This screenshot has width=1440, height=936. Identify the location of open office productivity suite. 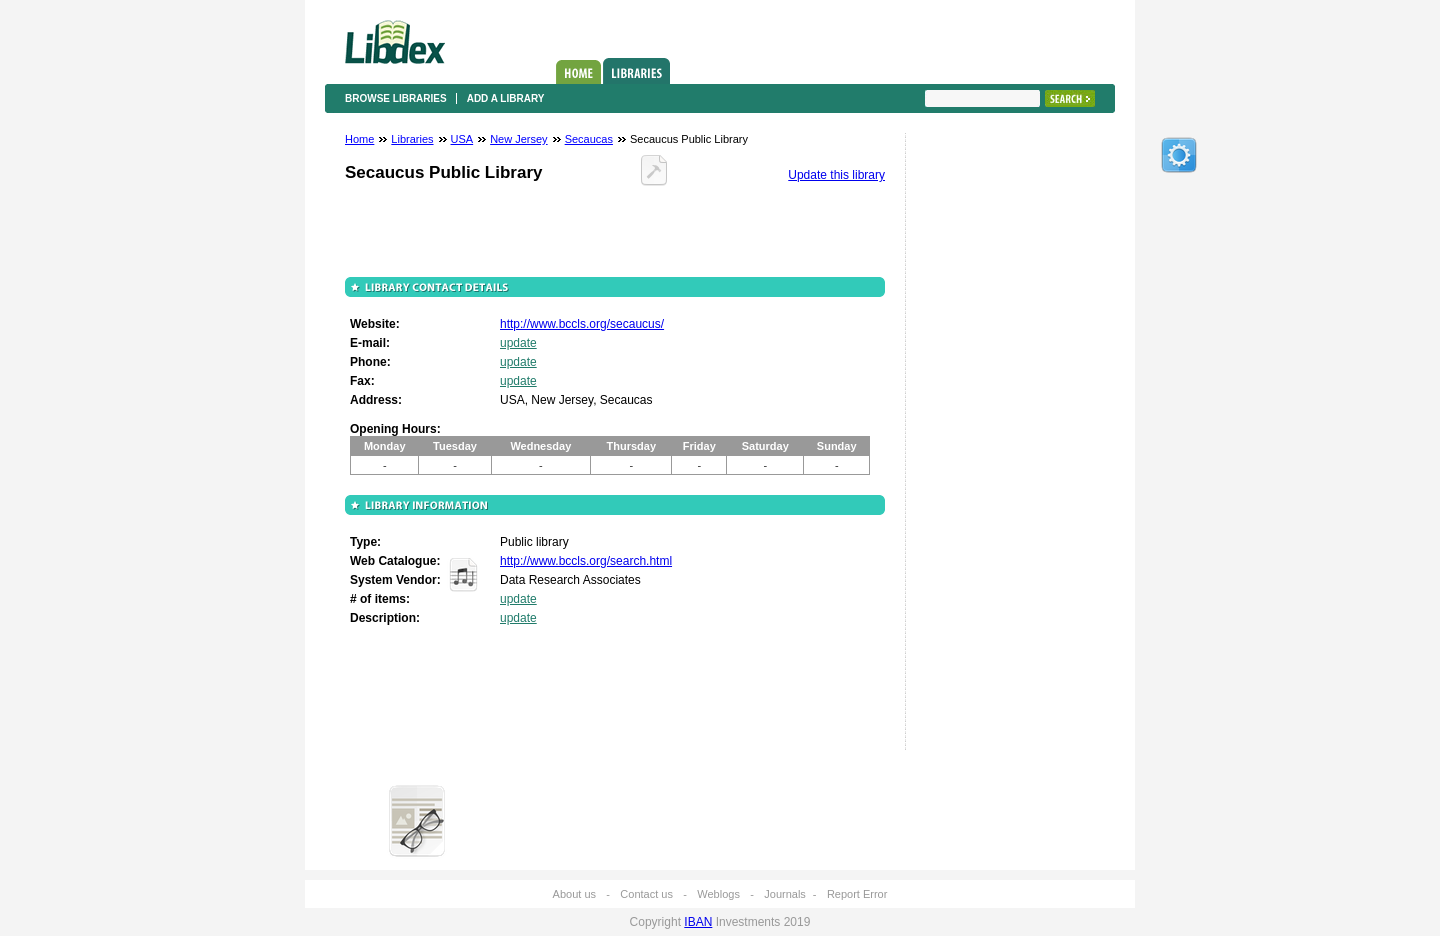
(417, 821).